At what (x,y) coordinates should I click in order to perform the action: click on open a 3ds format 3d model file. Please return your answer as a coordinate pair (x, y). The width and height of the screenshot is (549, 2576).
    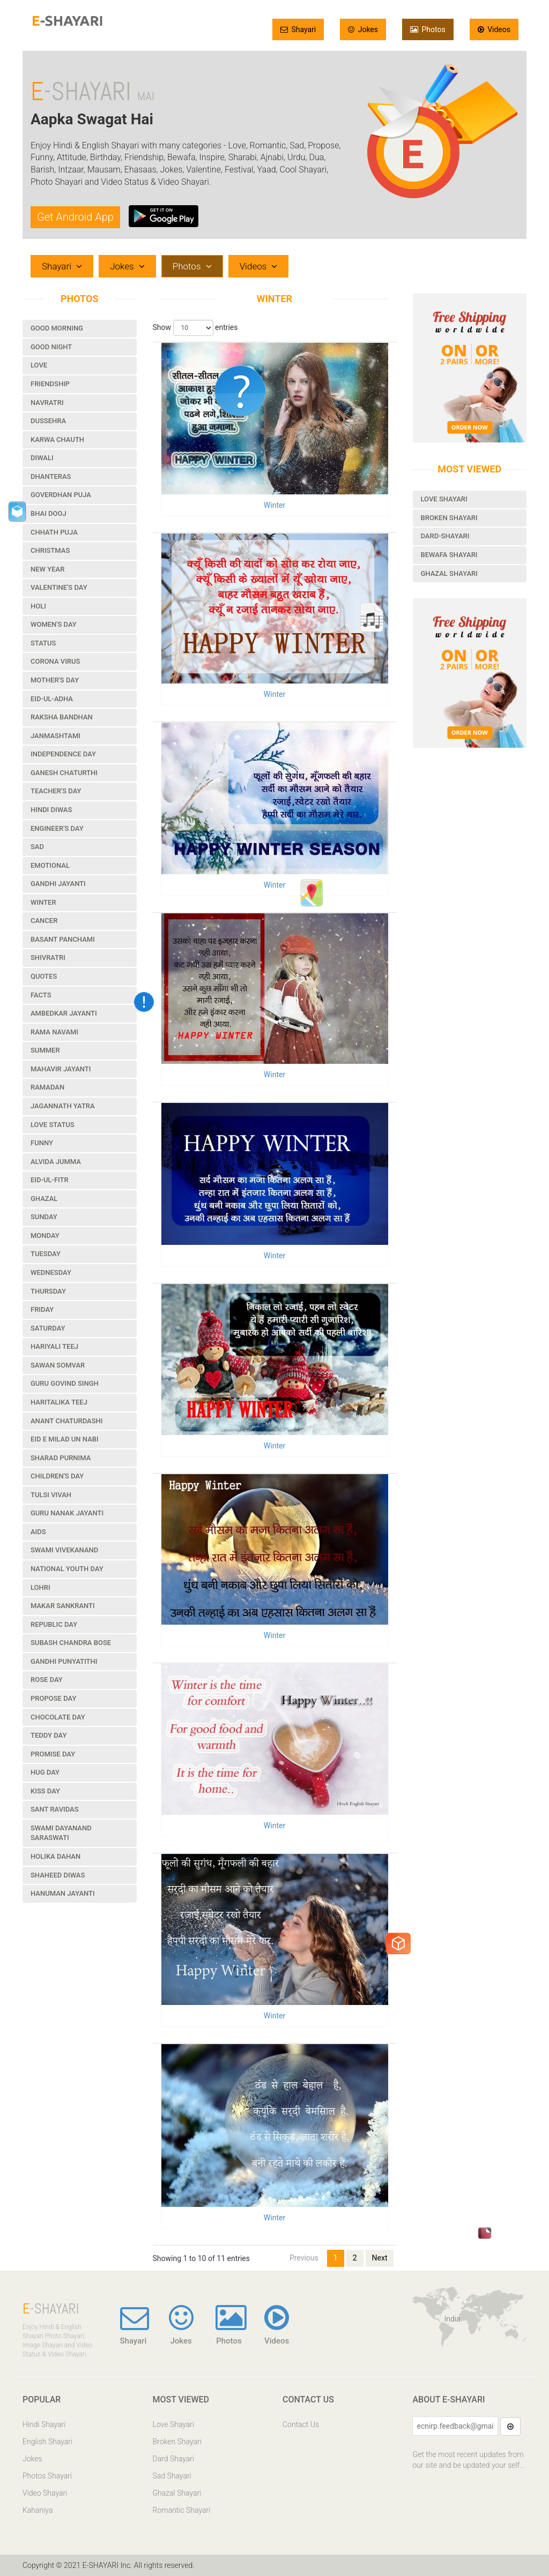
    Looking at the image, I should click on (398, 1943).